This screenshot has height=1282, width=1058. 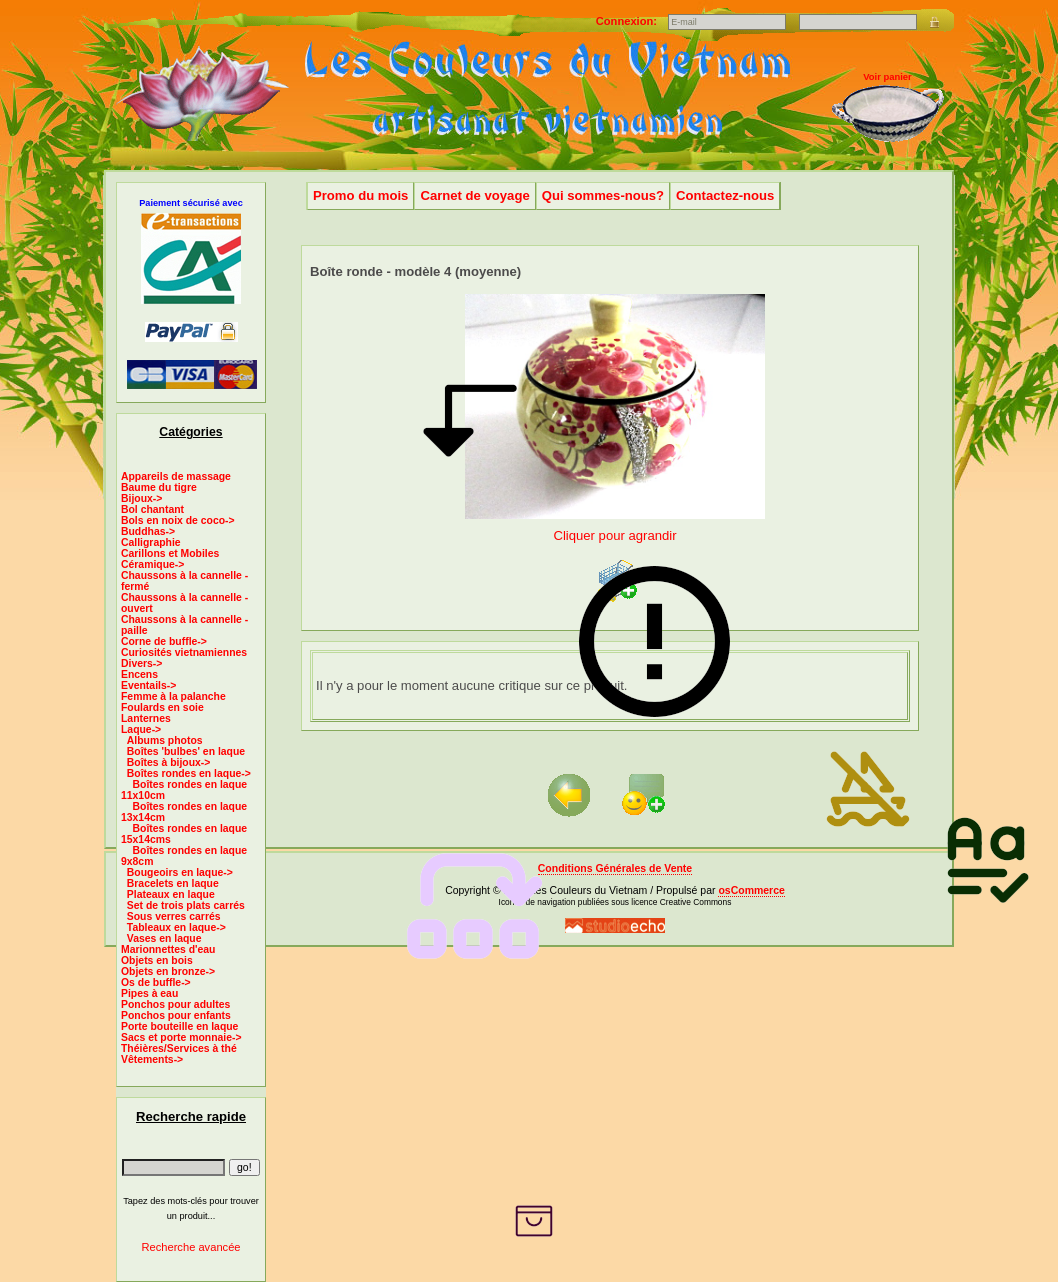 What do you see at coordinates (473, 906) in the screenshot?
I see `reorder items in a list` at bounding box center [473, 906].